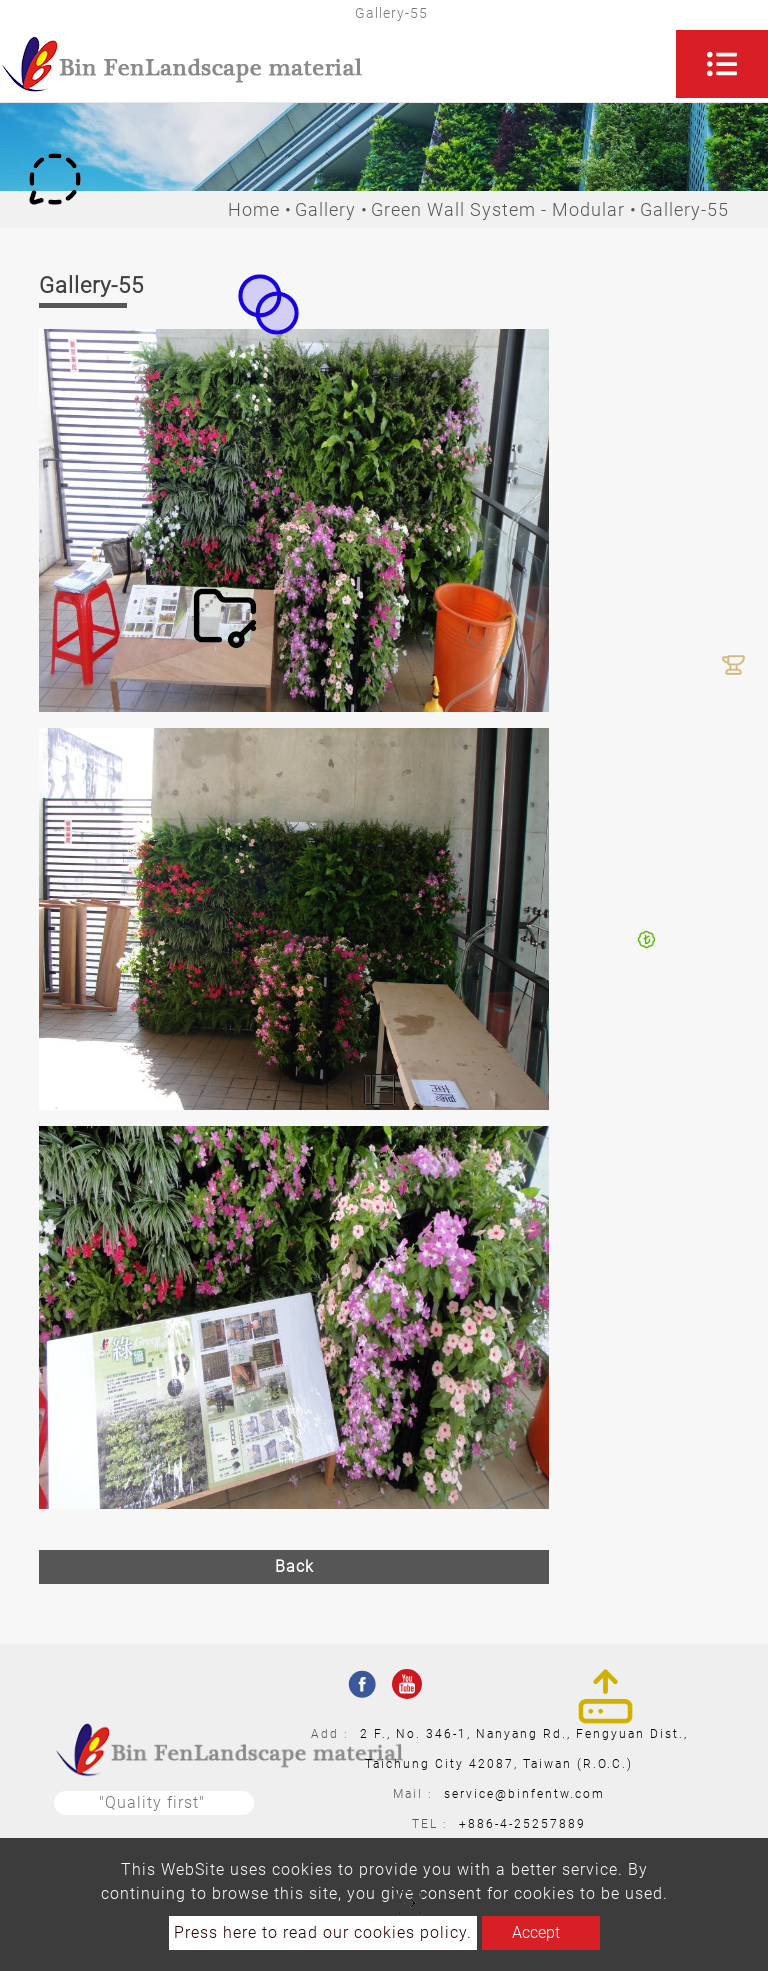 The image size is (768, 1971). What do you see at coordinates (646, 939) in the screenshot?
I see `indicates turkish lira currency or payment option` at bounding box center [646, 939].